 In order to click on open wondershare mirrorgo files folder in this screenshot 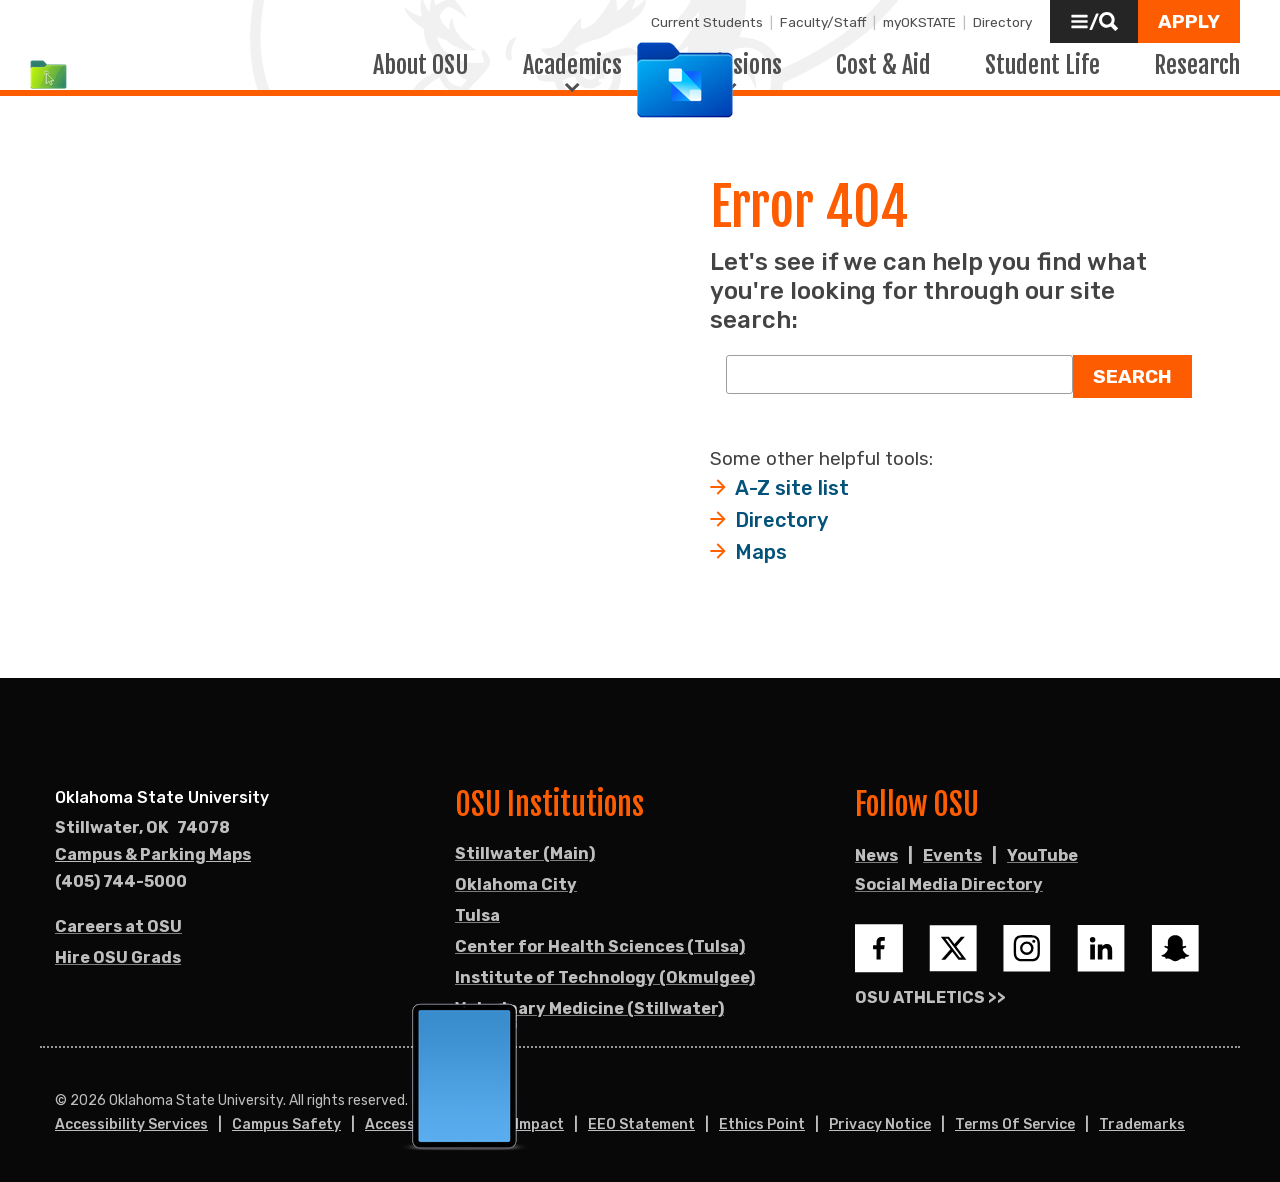, I will do `click(684, 82)`.